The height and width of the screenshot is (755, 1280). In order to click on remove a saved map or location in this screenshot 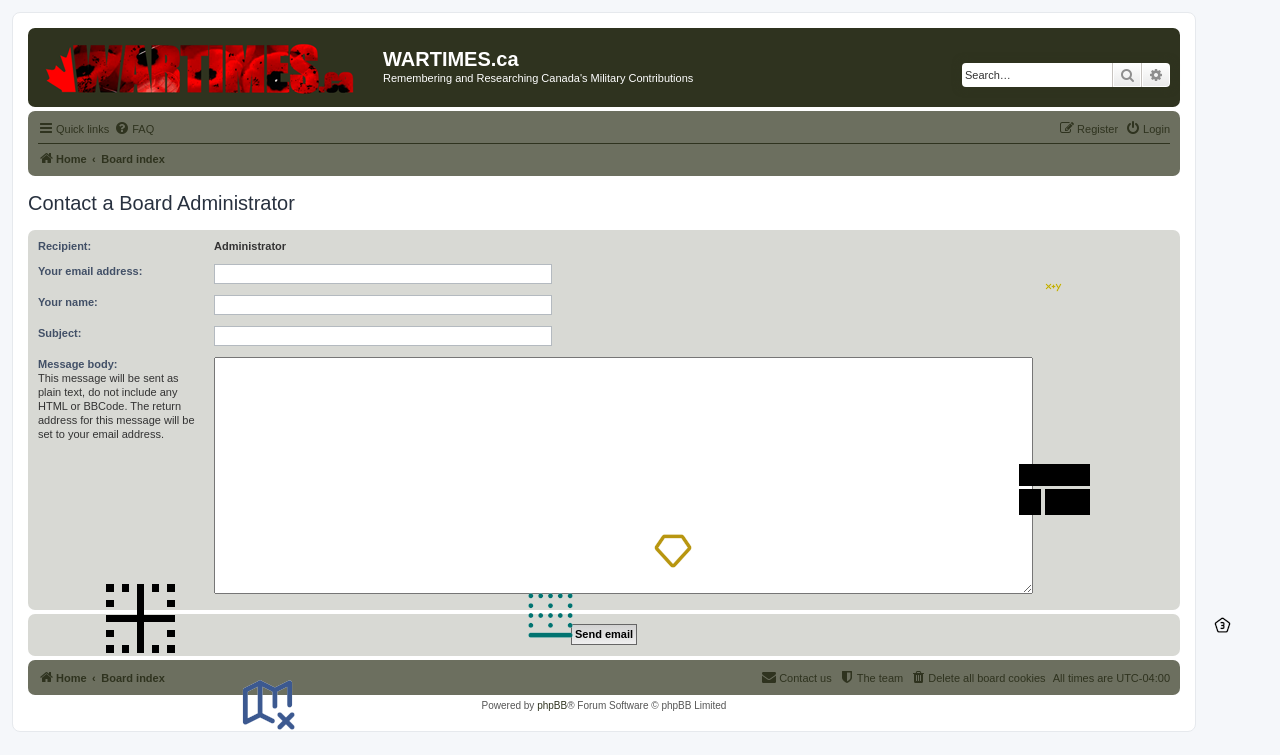, I will do `click(267, 702)`.